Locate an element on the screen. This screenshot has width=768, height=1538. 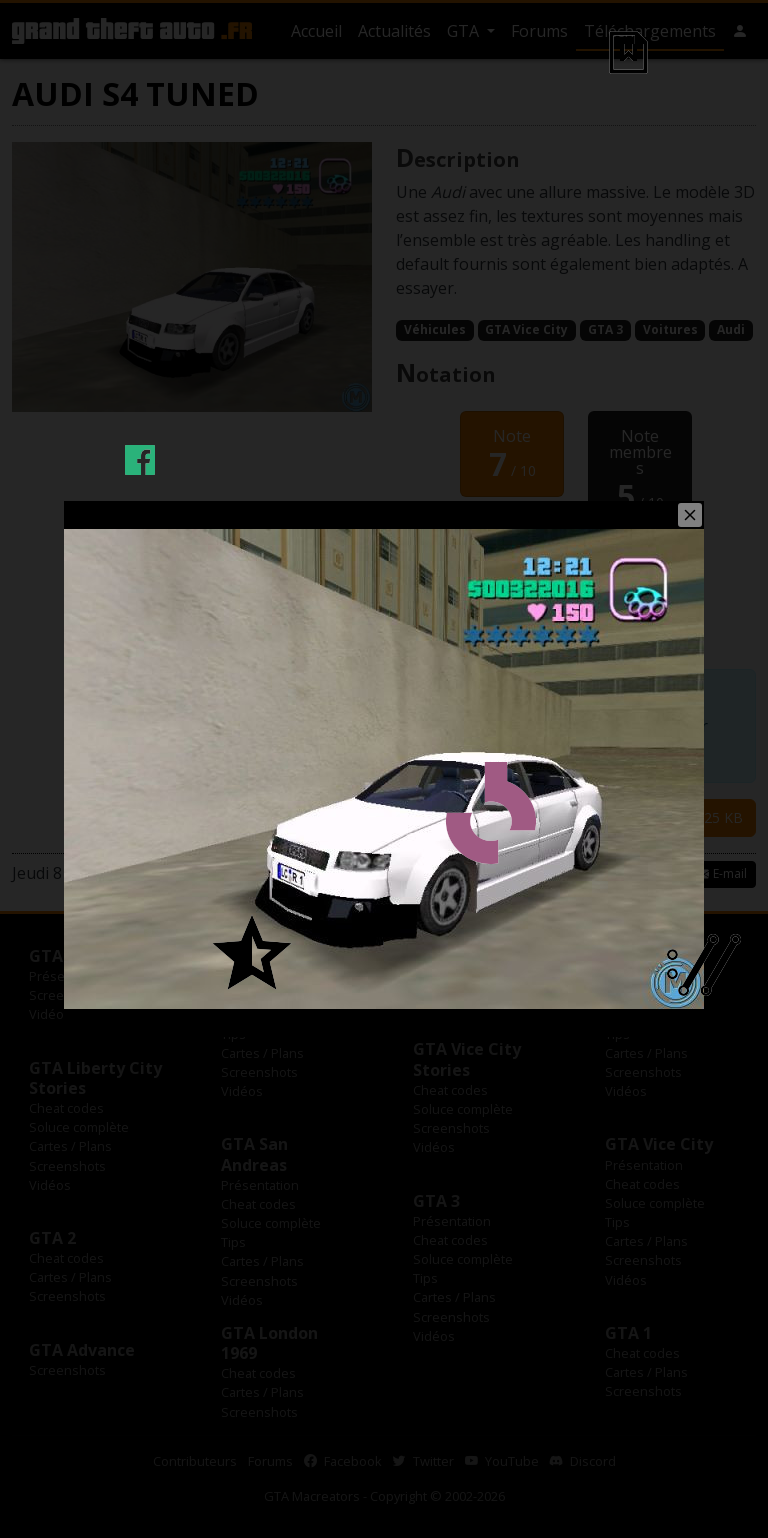
visit curl website or documentation is located at coordinates (704, 965).